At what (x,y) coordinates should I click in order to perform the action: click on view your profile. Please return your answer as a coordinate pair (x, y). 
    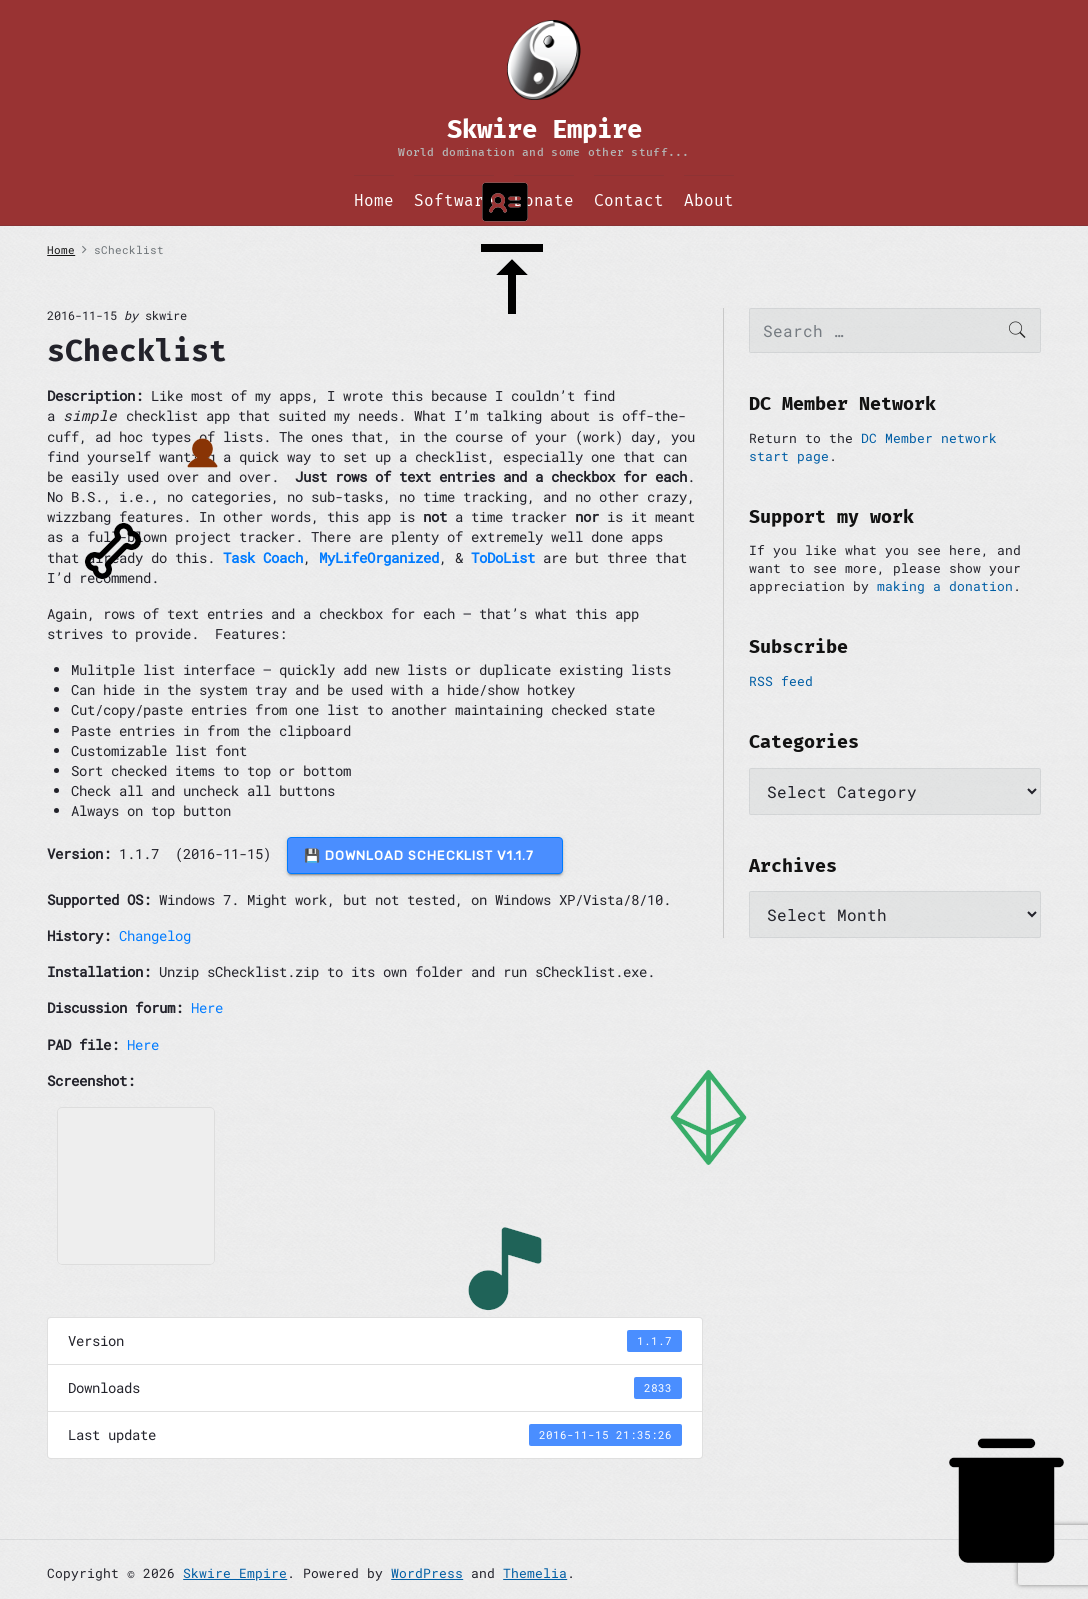
    Looking at the image, I should click on (202, 453).